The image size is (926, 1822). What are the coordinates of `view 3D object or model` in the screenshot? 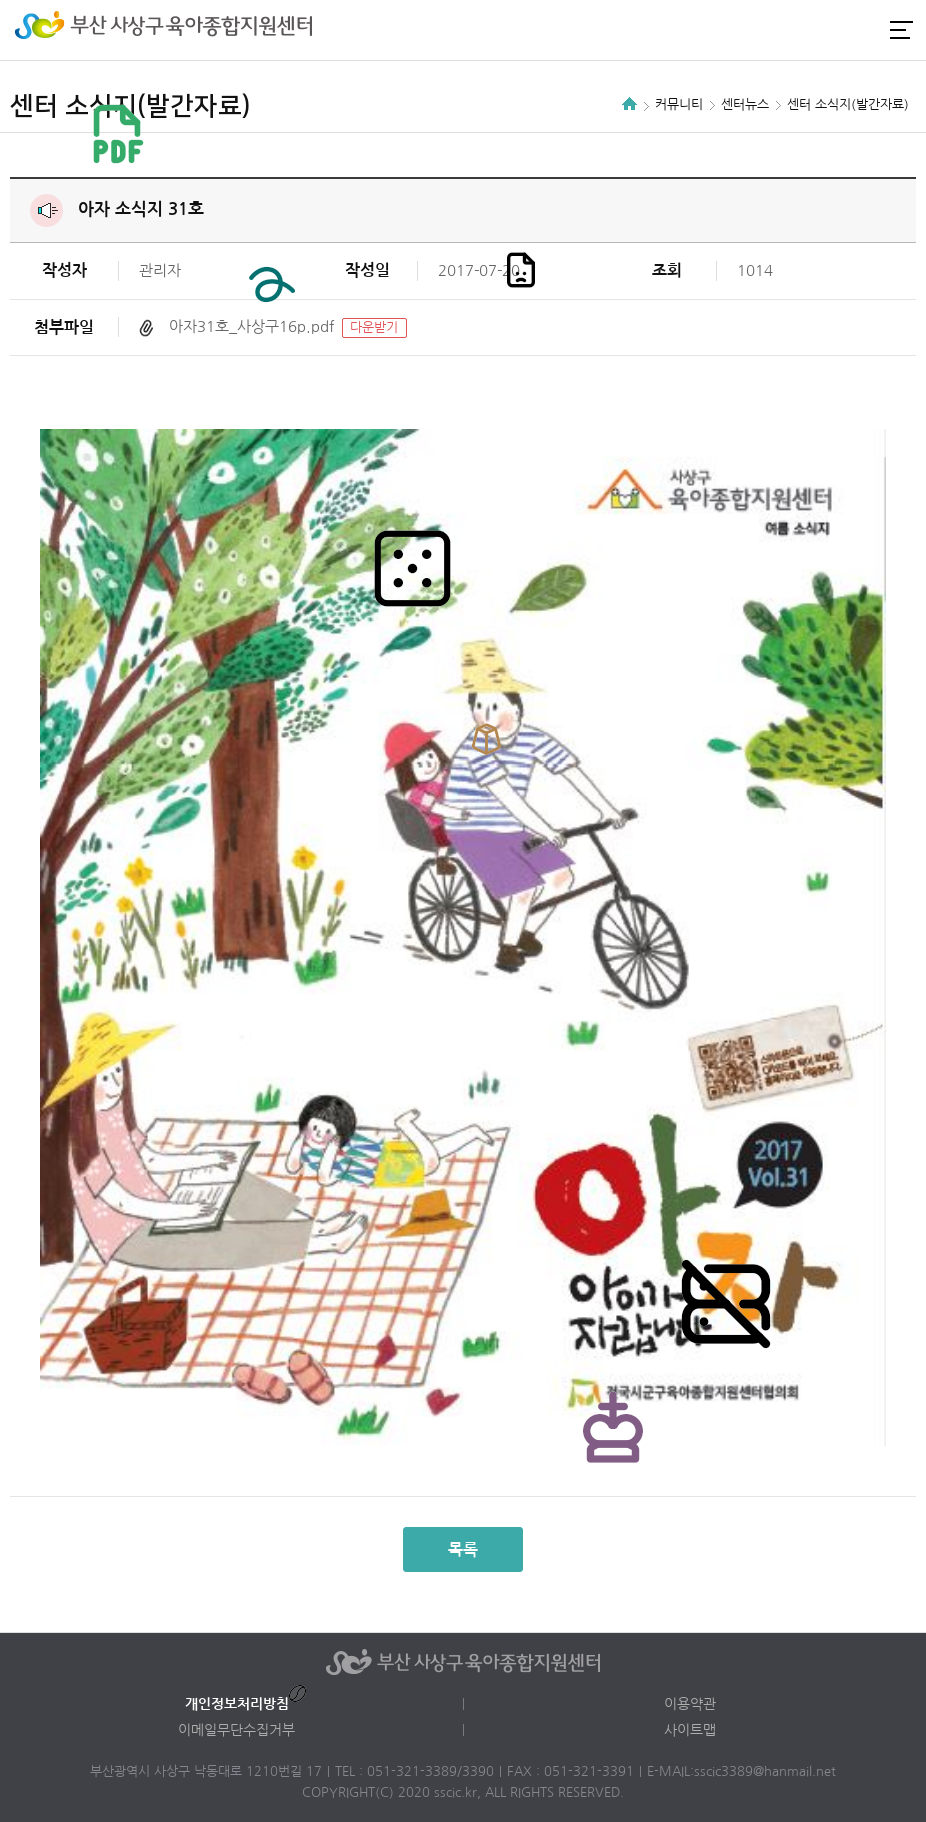 It's located at (486, 739).